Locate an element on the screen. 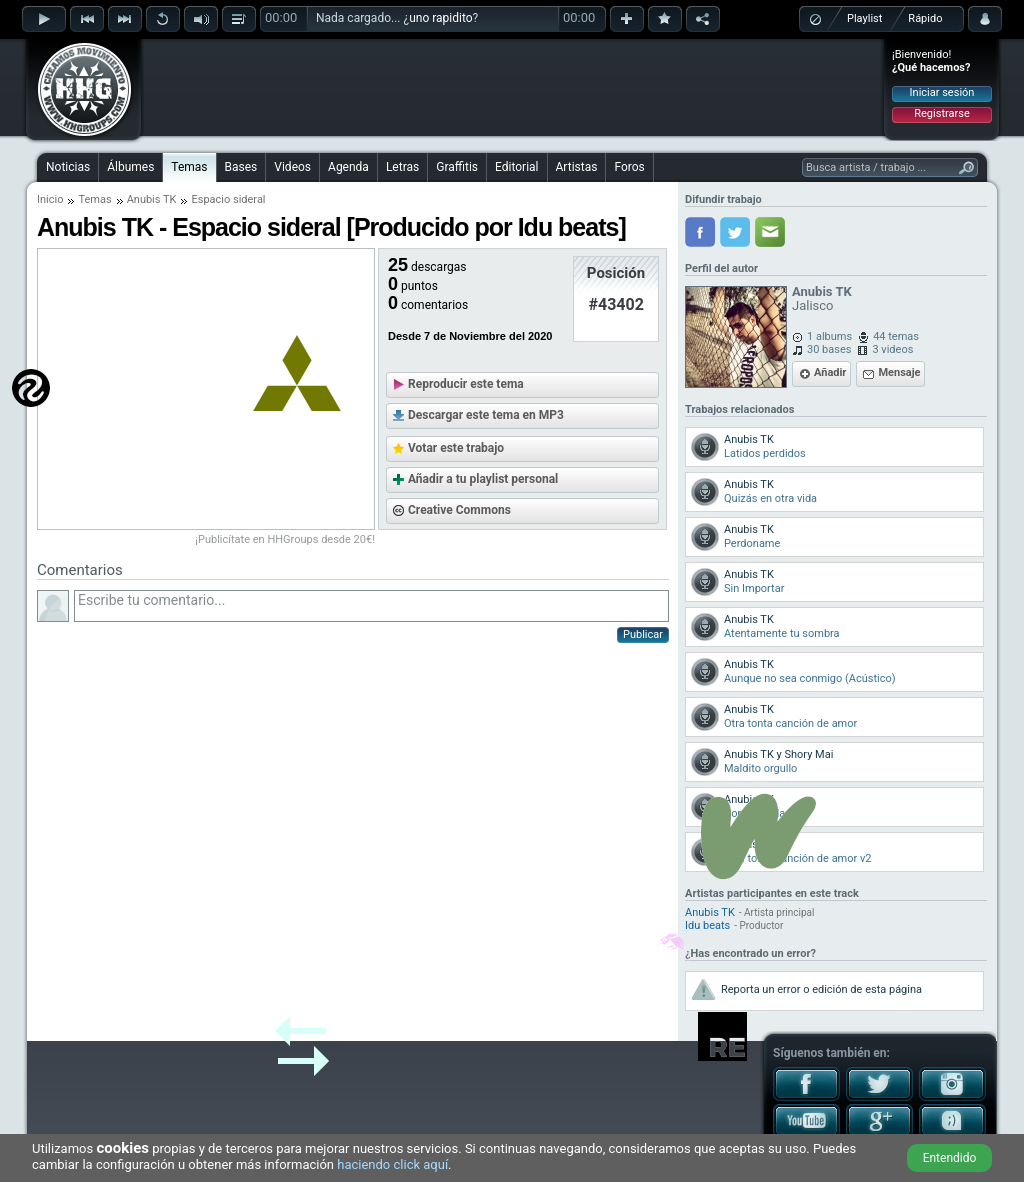 Image resolution: width=1024 pixels, height=1182 pixels. open Roboflow app or website is located at coordinates (31, 388).